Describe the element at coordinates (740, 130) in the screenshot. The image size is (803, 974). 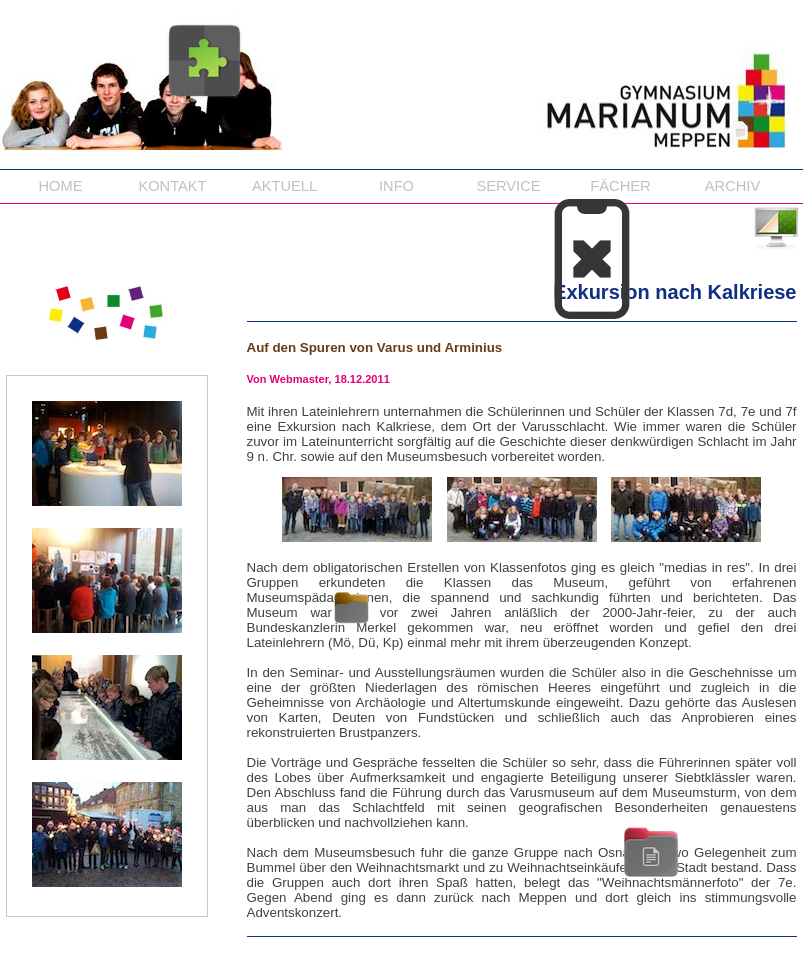
I see `a wine configuration or initialization file` at that location.